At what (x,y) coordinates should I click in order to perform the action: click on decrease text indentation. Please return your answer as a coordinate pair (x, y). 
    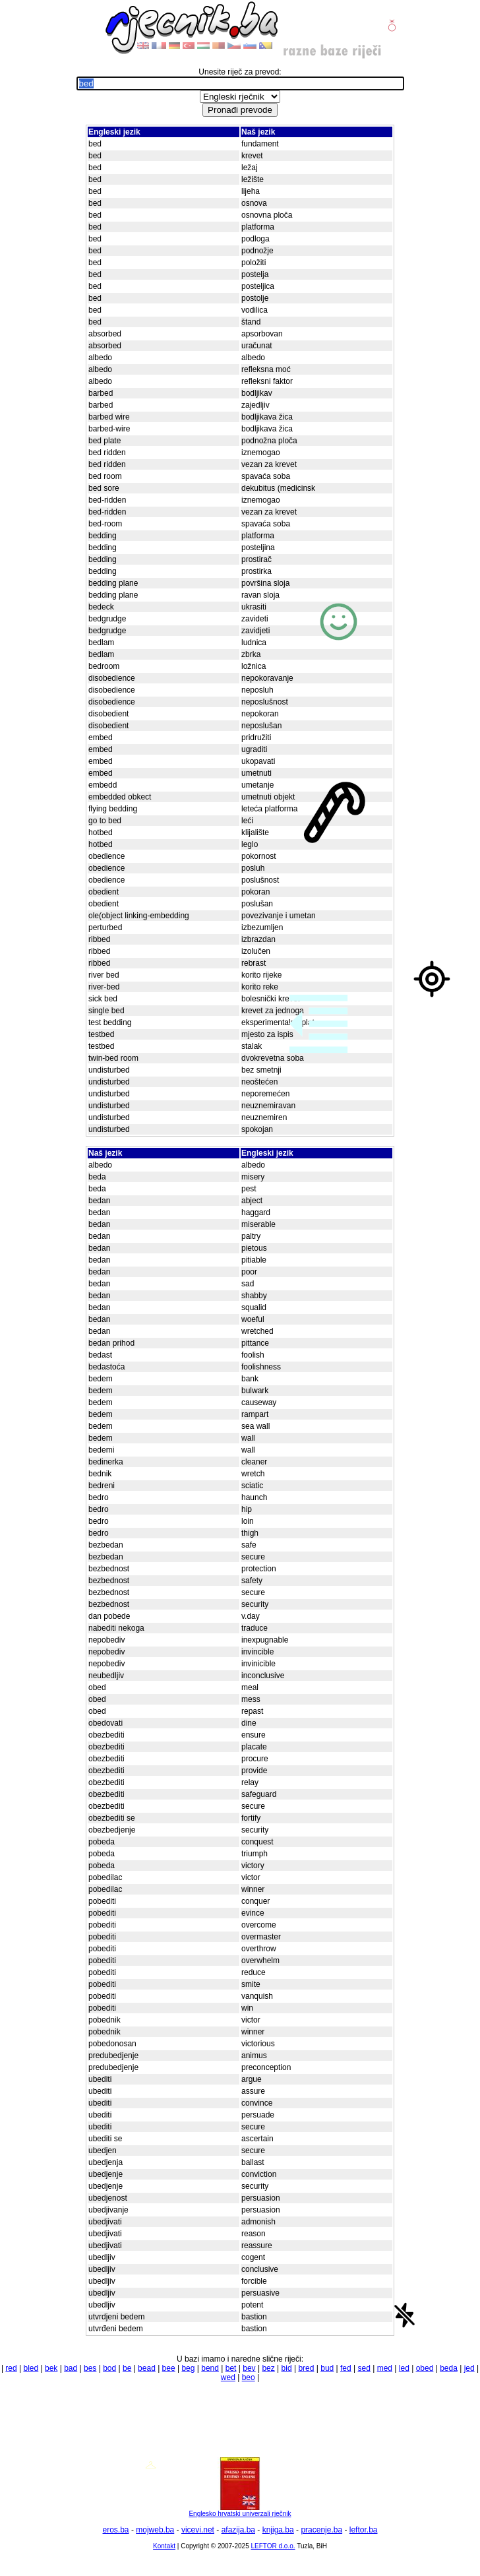
    Looking at the image, I should click on (318, 1024).